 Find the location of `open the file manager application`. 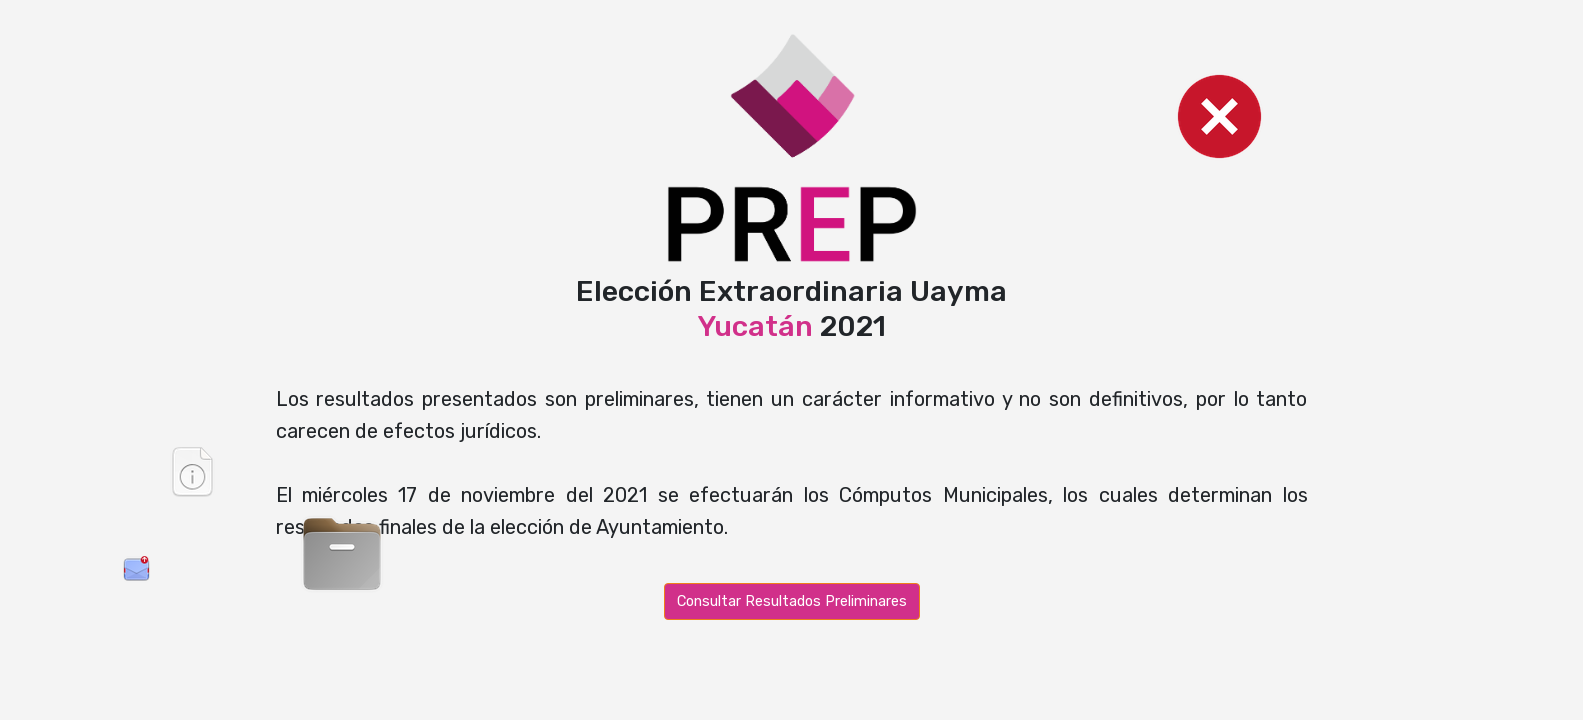

open the file manager application is located at coordinates (342, 554).